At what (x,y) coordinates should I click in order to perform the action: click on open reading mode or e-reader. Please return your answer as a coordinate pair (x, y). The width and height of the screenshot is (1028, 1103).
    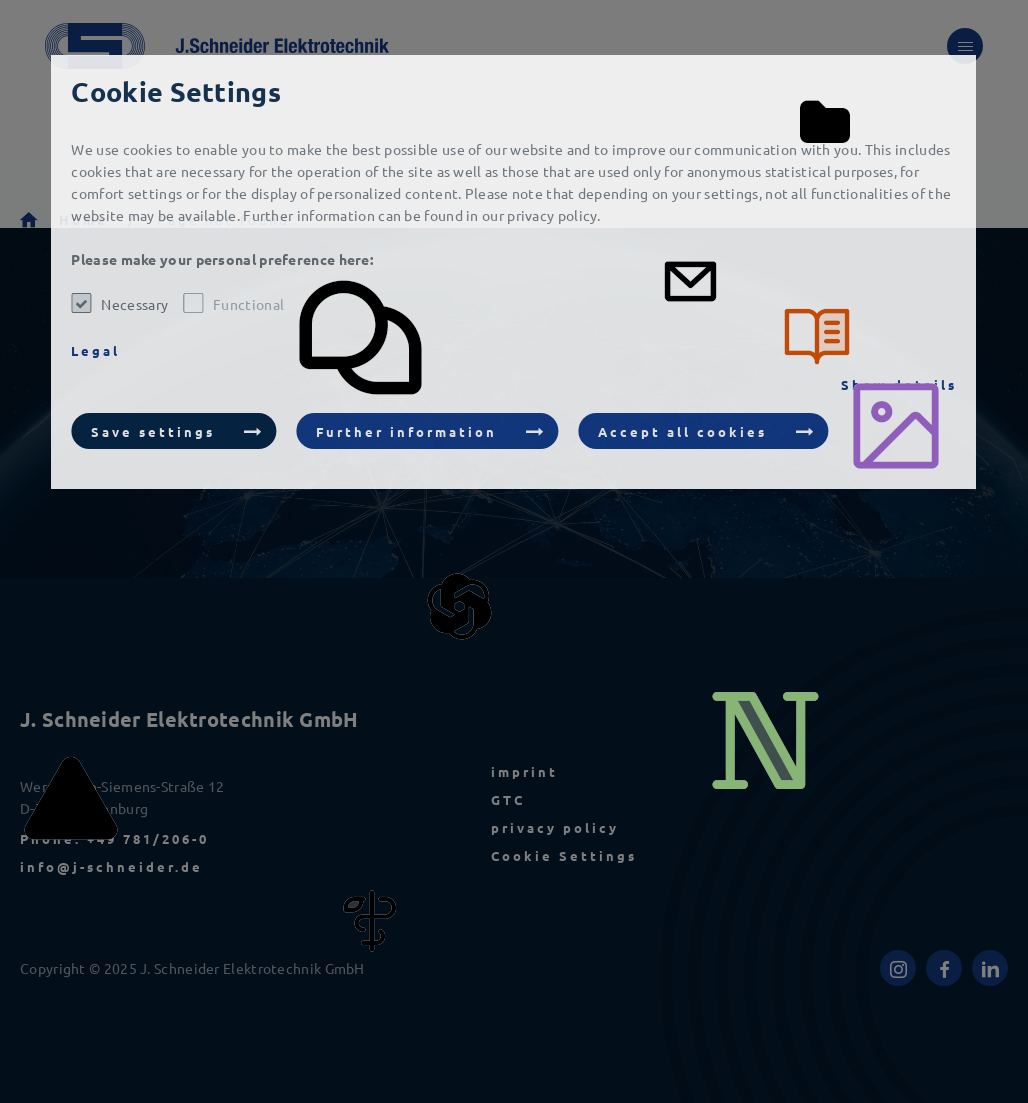
    Looking at the image, I should click on (817, 332).